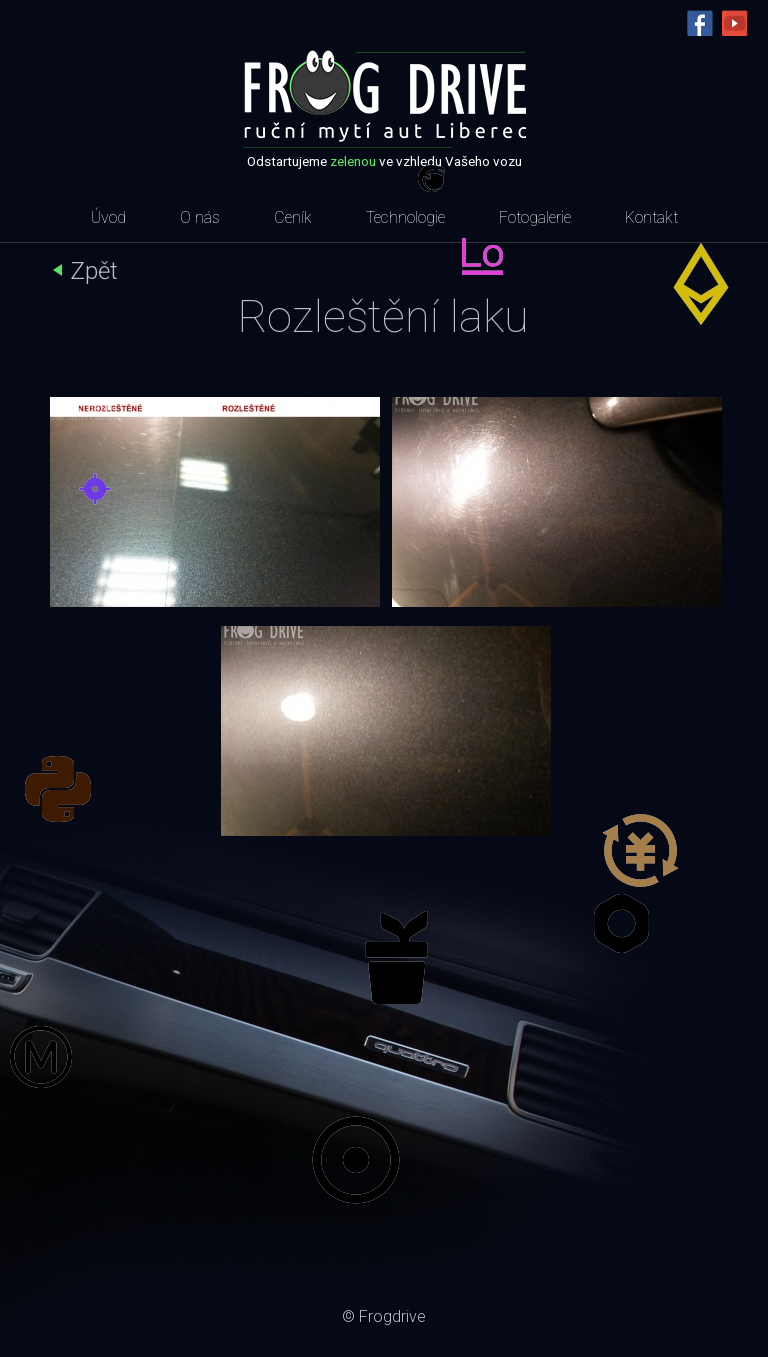 This screenshot has width=768, height=1357. What do you see at coordinates (621, 923) in the screenshot?
I see `open medusa commerce dashboard` at bounding box center [621, 923].